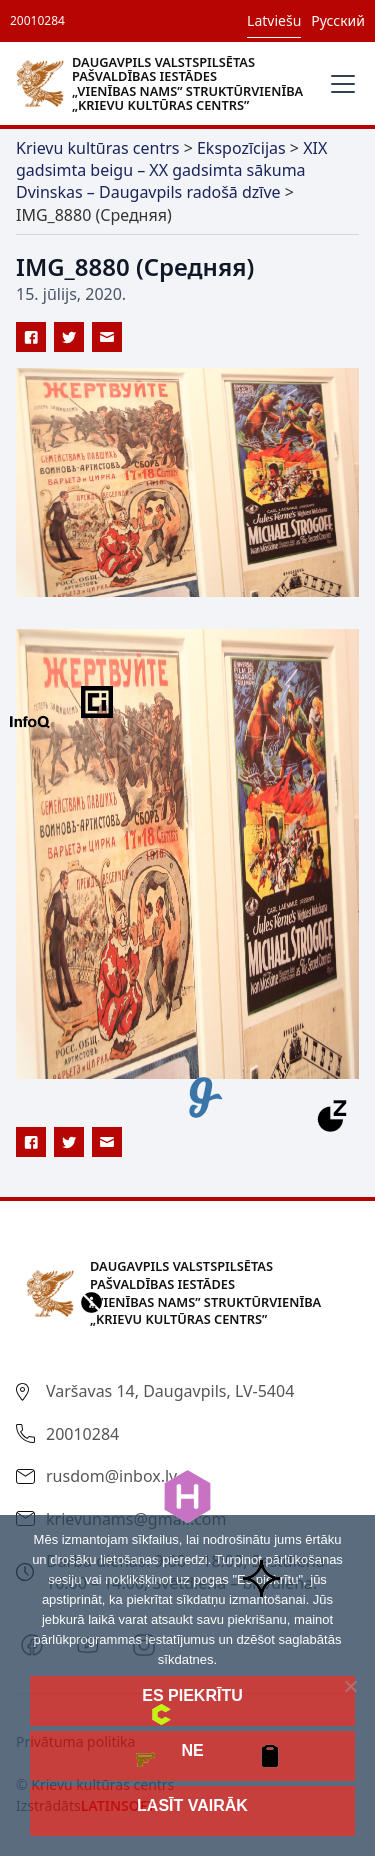  Describe the element at coordinates (161, 1714) in the screenshot. I see `open Codio learning platform` at that location.